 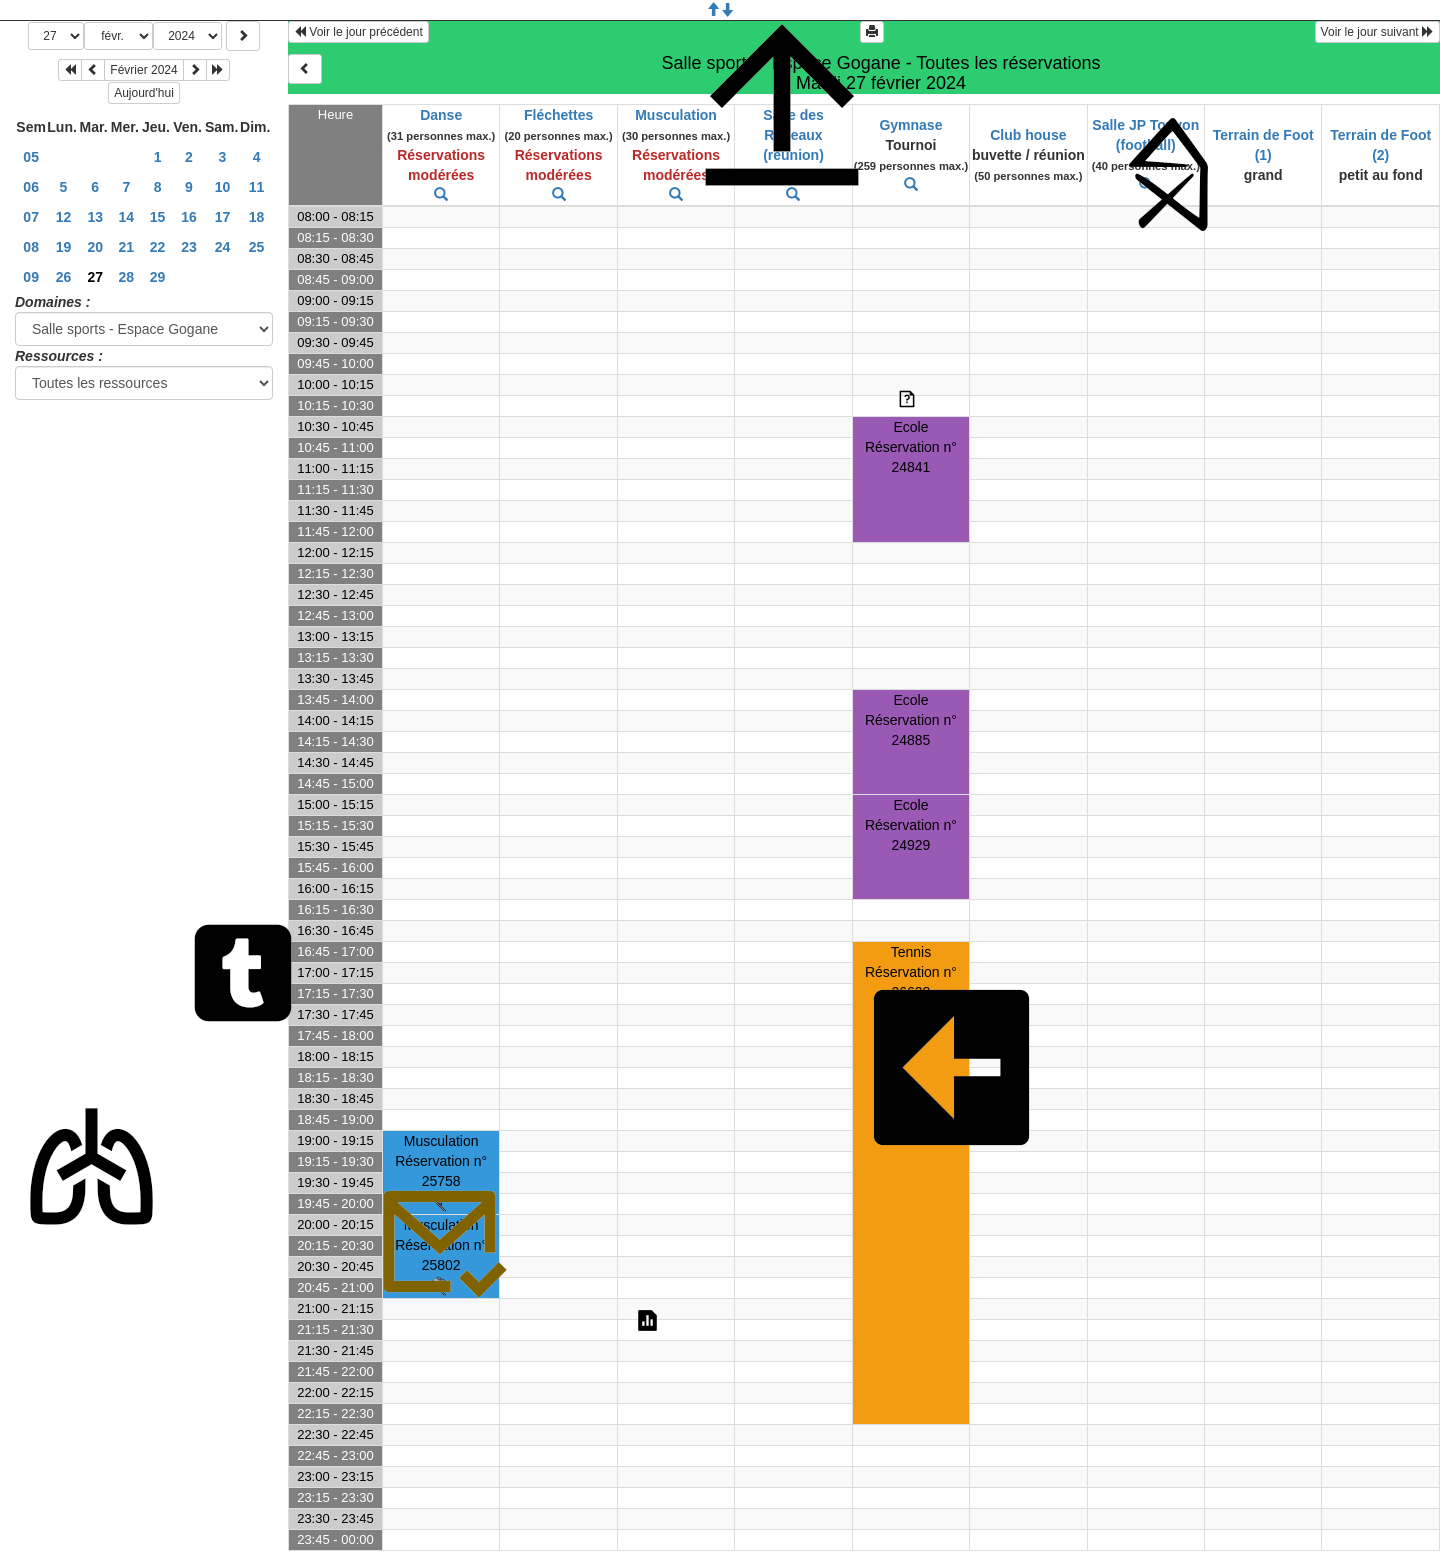 What do you see at coordinates (1168, 174) in the screenshot?
I see `open the Homify app` at bounding box center [1168, 174].